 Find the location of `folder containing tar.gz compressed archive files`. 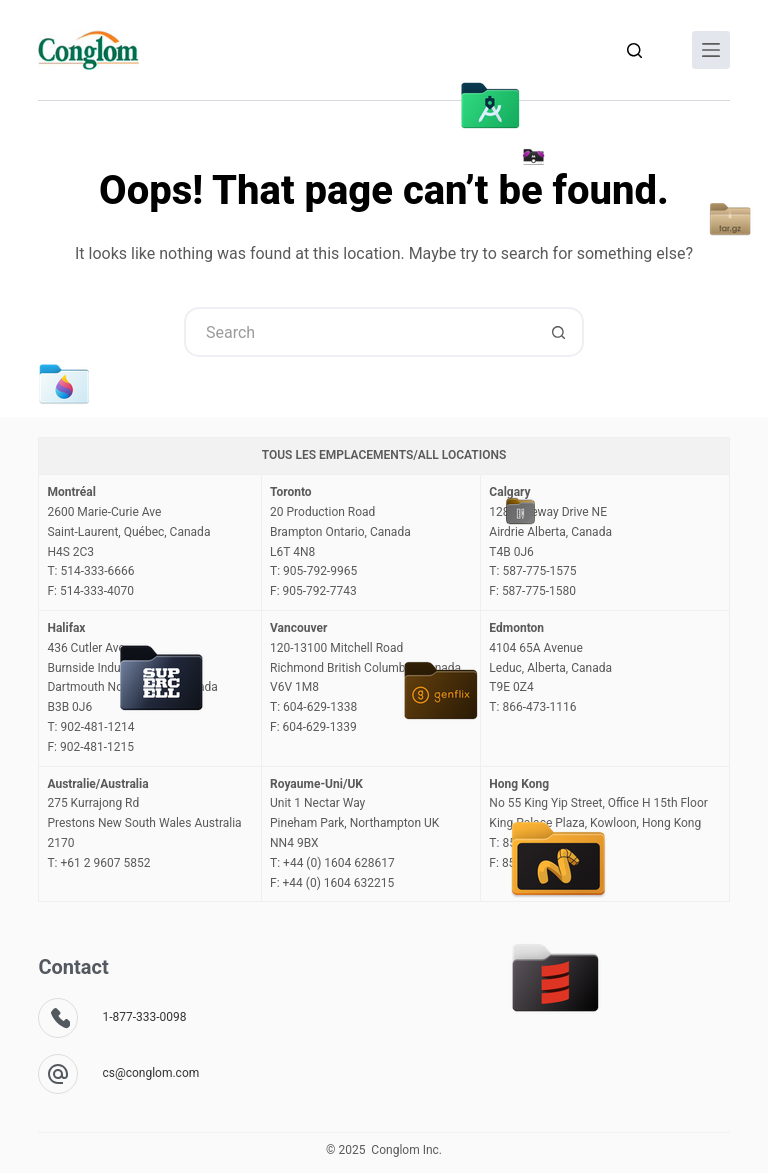

folder containing tar.gz compressed archive files is located at coordinates (730, 220).